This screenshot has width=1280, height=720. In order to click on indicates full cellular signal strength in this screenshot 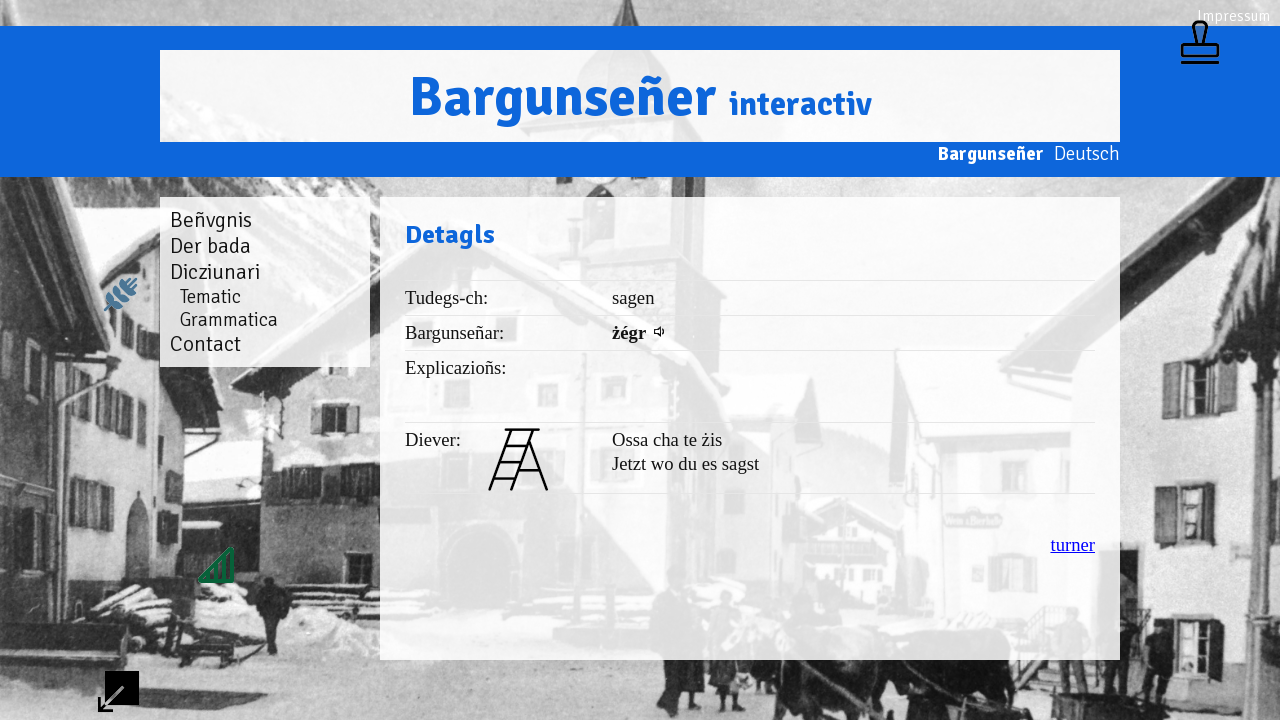, I will do `click(216, 565)`.